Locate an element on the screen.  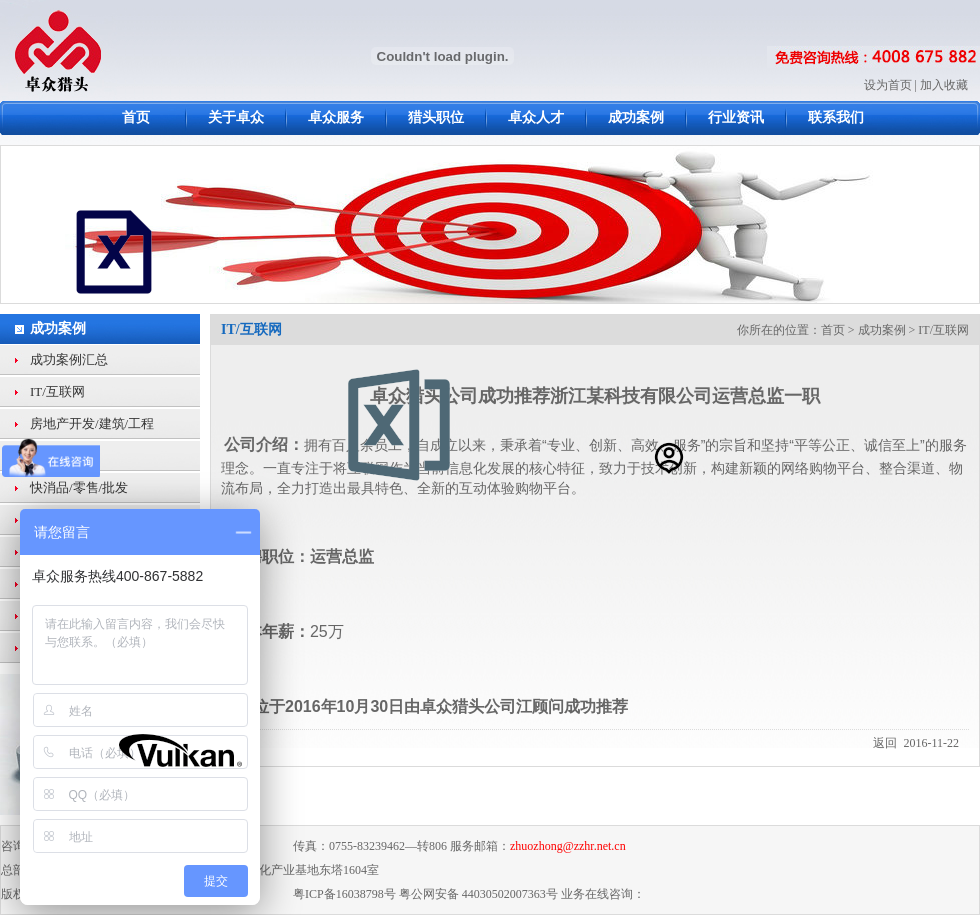
open an excel spreadsheet is located at coordinates (114, 252).